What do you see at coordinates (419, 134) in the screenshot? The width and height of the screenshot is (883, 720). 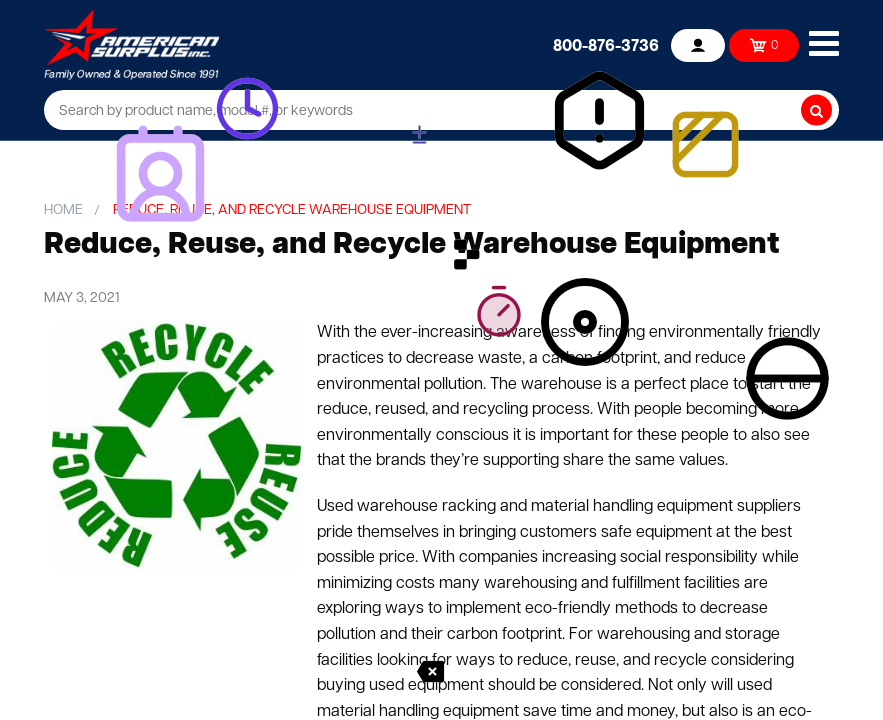 I see `toggle between adding and subtracting values` at bounding box center [419, 134].